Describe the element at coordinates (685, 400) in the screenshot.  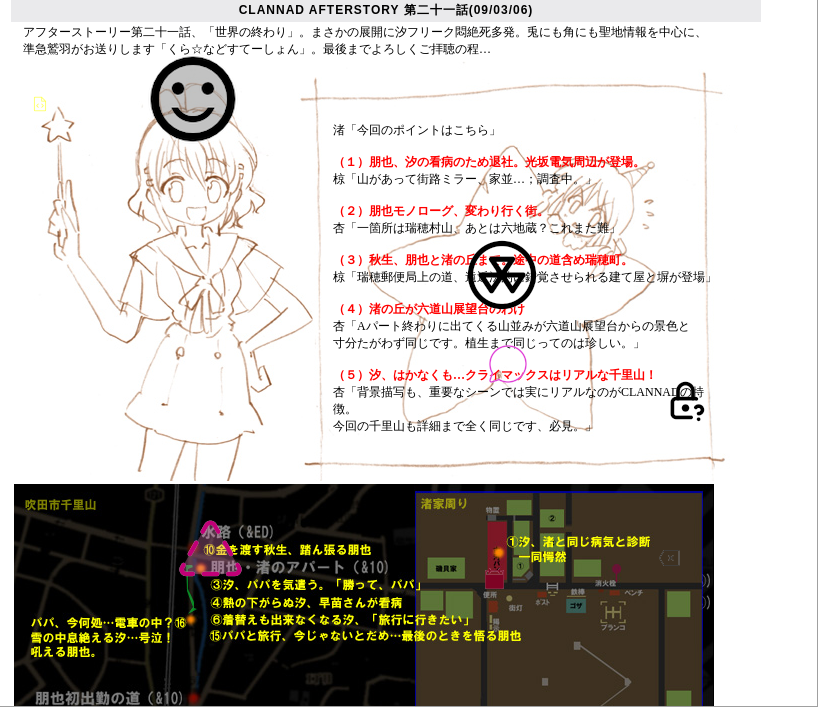
I see `view security or password help` at that location.